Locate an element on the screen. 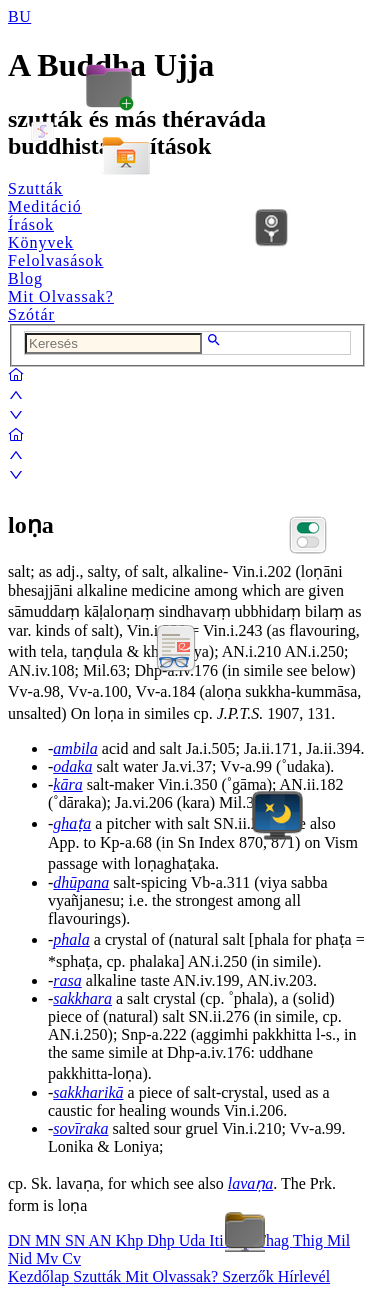 The height and width of the screenshot is (1294, 375). open evince document viewer is located at coordinates (176, 648).